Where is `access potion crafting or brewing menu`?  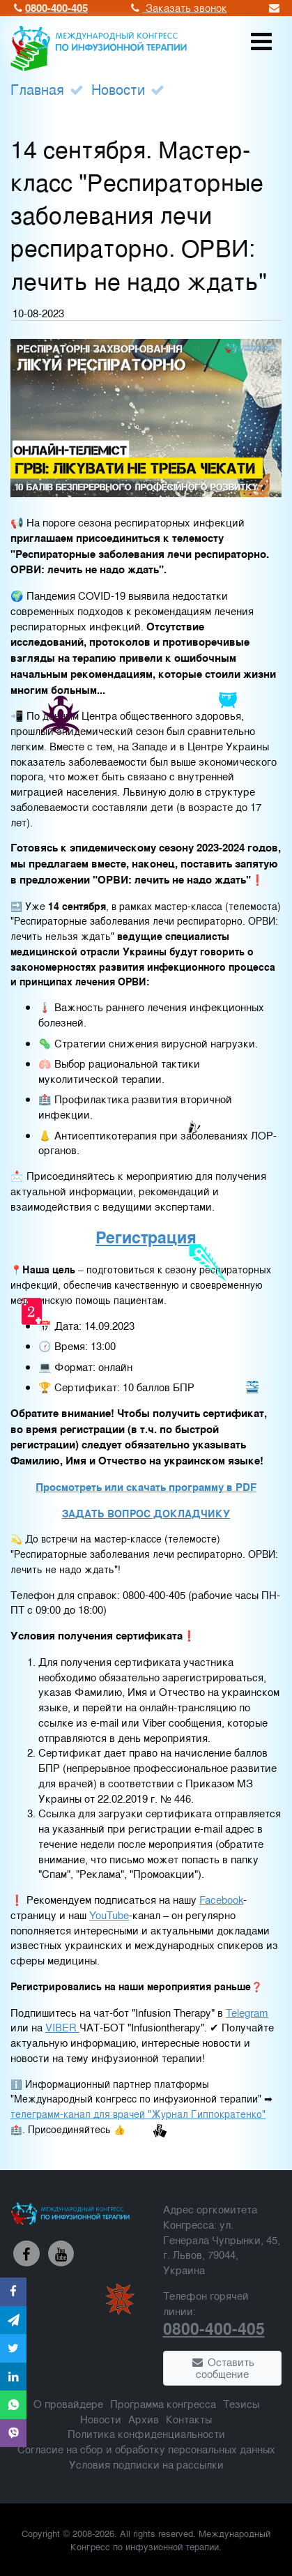 access potion crafting or brewing menu is located at coordinates (228, 700).